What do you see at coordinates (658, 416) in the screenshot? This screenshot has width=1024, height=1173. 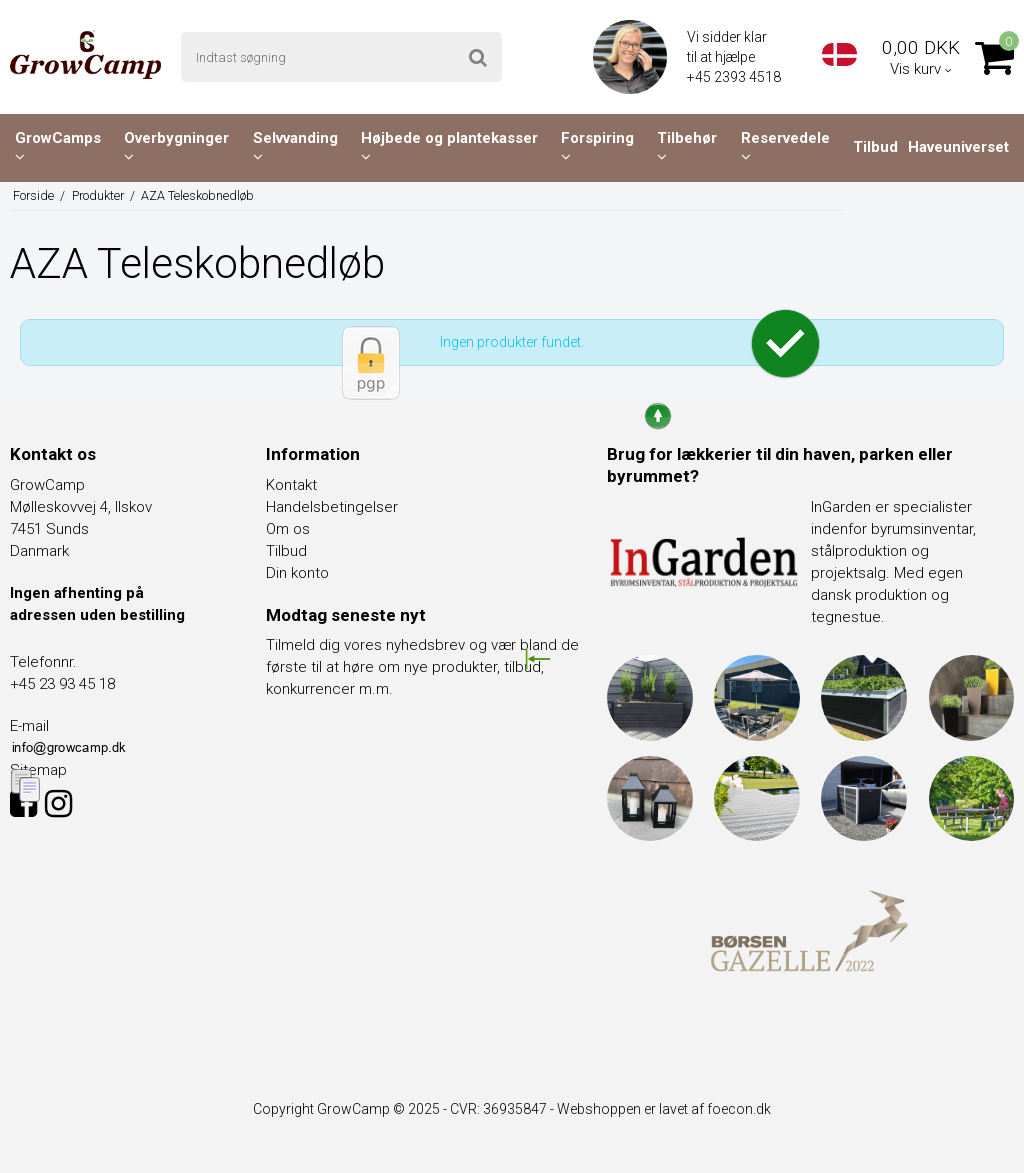 I see `indicates a software update is available` at bounding box center [658, 416].